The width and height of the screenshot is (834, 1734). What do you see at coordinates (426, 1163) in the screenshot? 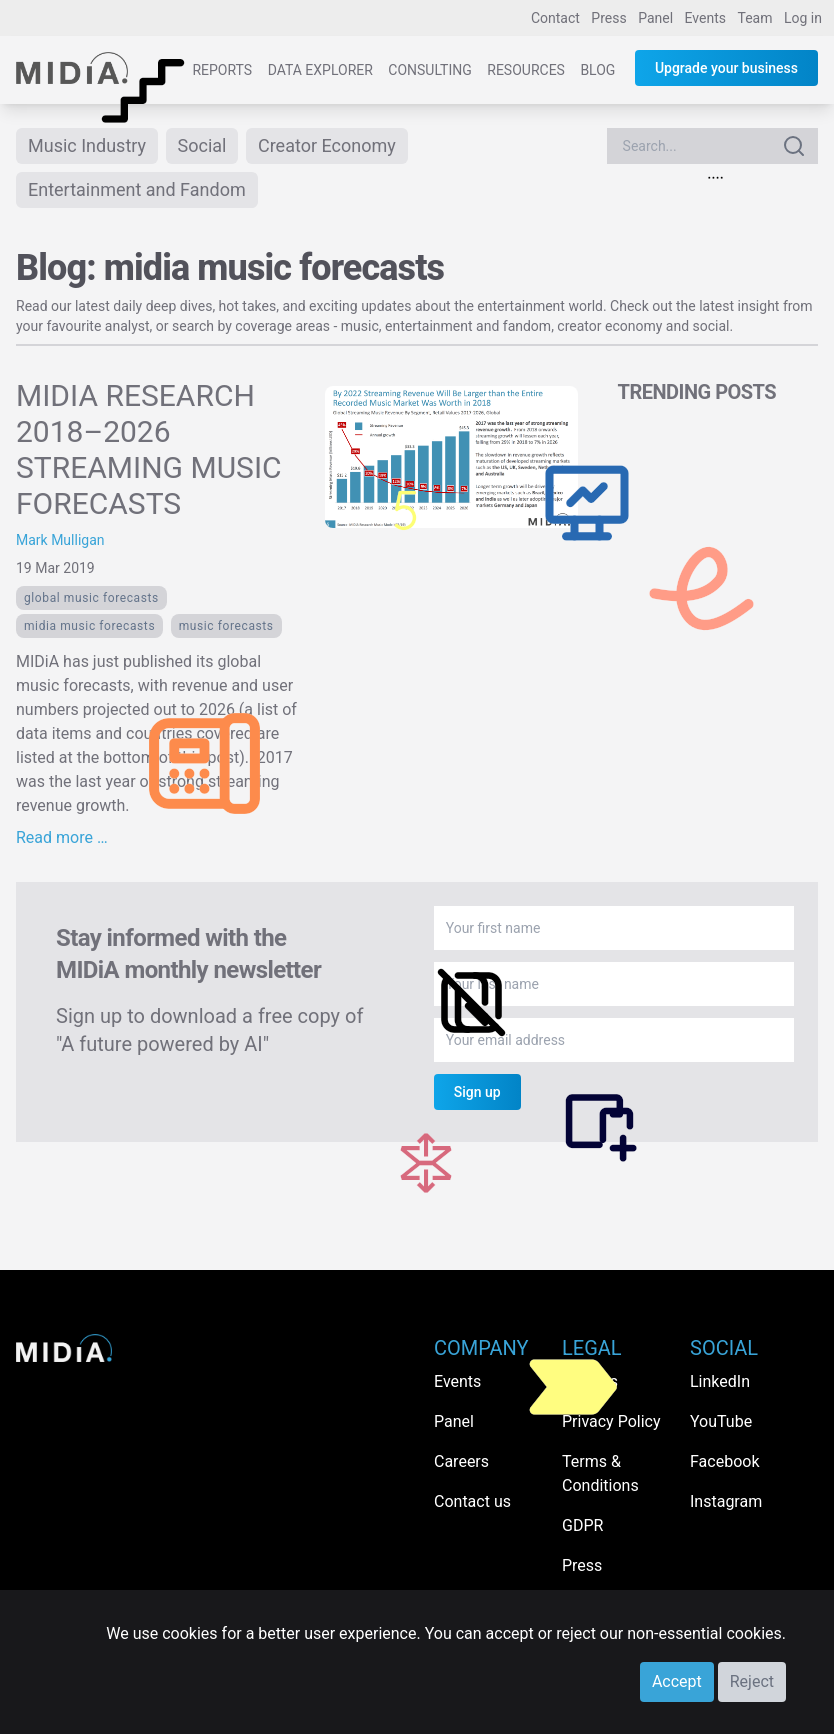
I see `expand all collapsed sections` at bounding box center [426, 1163].